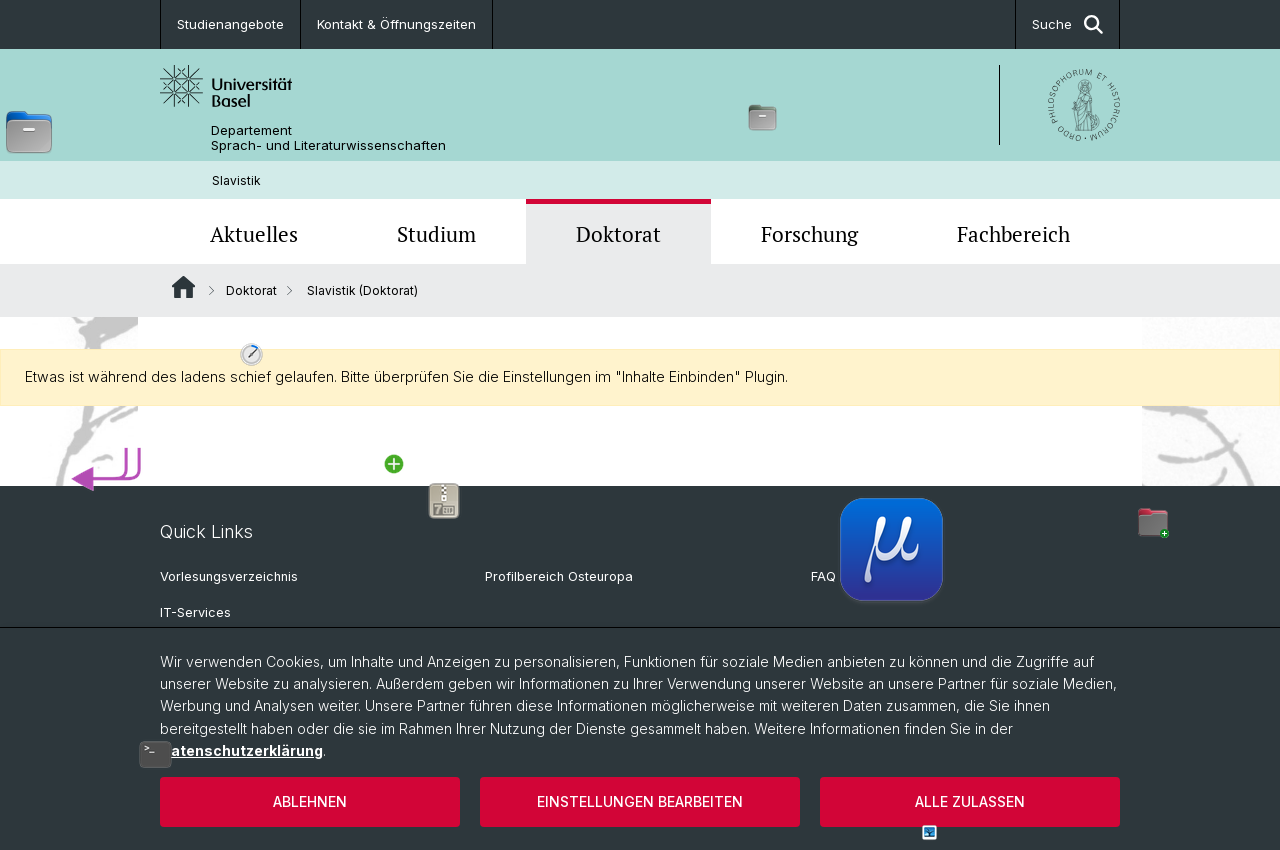 This screenshot has height=850, width=1280. What do you see at coordinates (251, 354) in the screenshot?
I see `open sysprof system profiler` at bounding box center [251, 354].